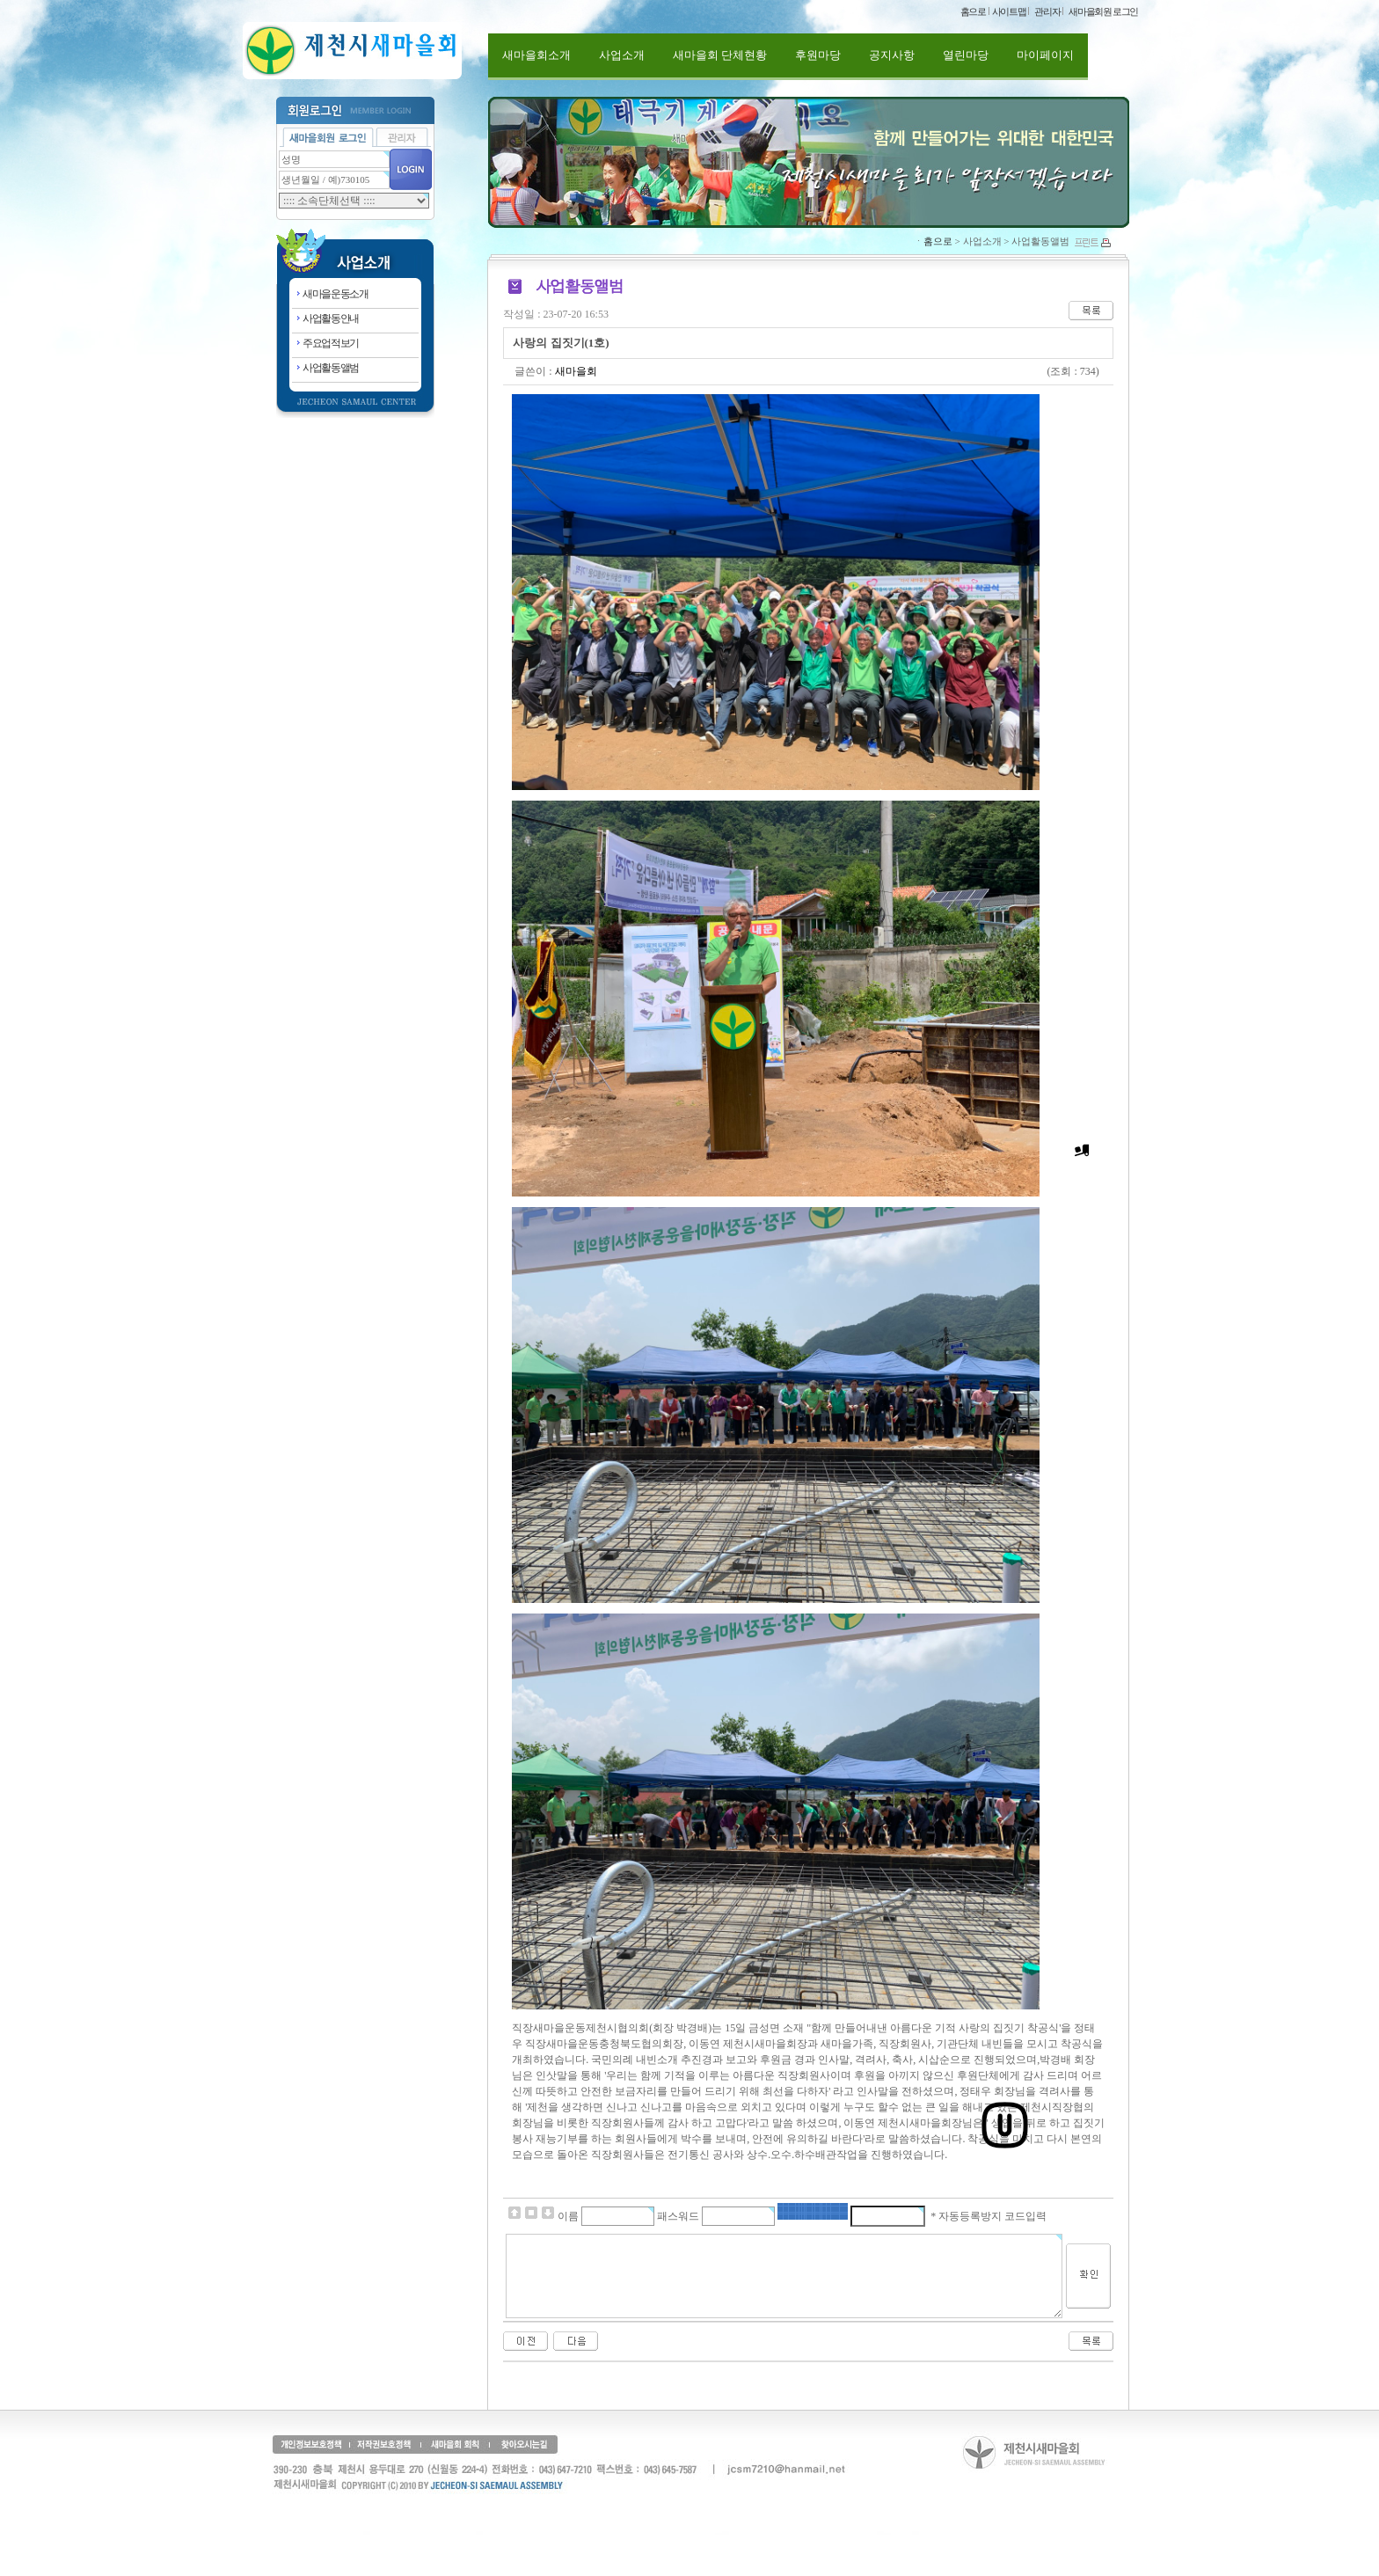 The image size is (1379, 2576). What do you see at coordinates (1082, 1150) in the screenshot?
I see `indicates order is being loaded for delivery` at bounding box center [1082, 1150].